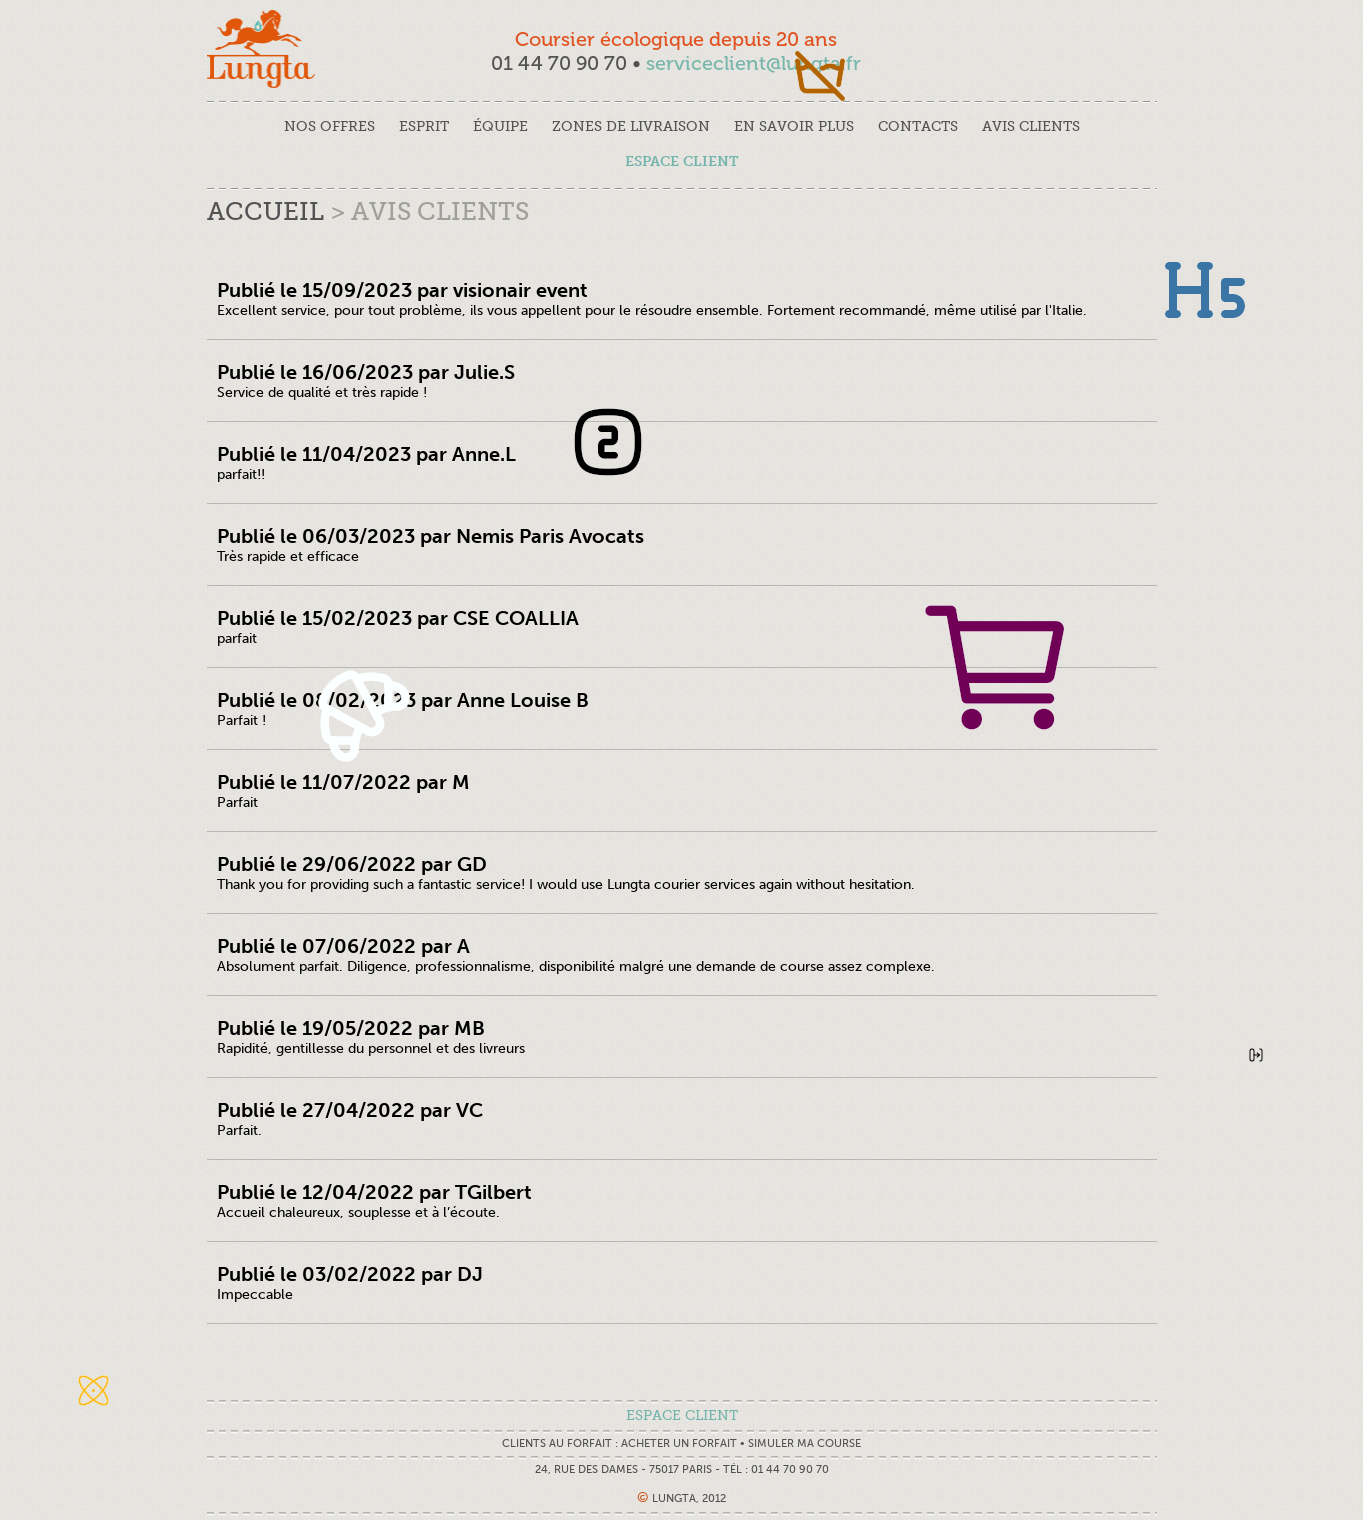 Image resolution: width=1363 pixels, height=1520 pixels. Describe the element at coordinates (363, 715) in the screenshot. I see `browse bakery or pastry options` at that location.